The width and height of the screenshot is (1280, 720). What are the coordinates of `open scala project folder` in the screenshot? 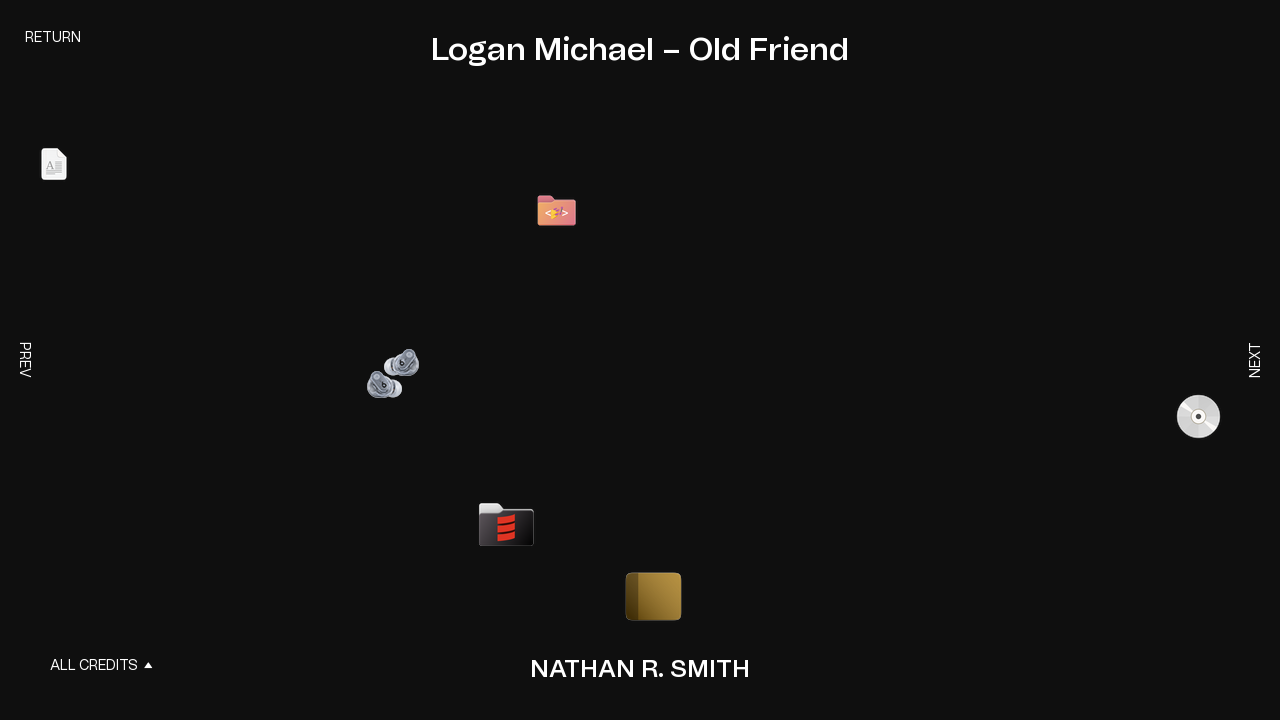 It's located at (506, 526).